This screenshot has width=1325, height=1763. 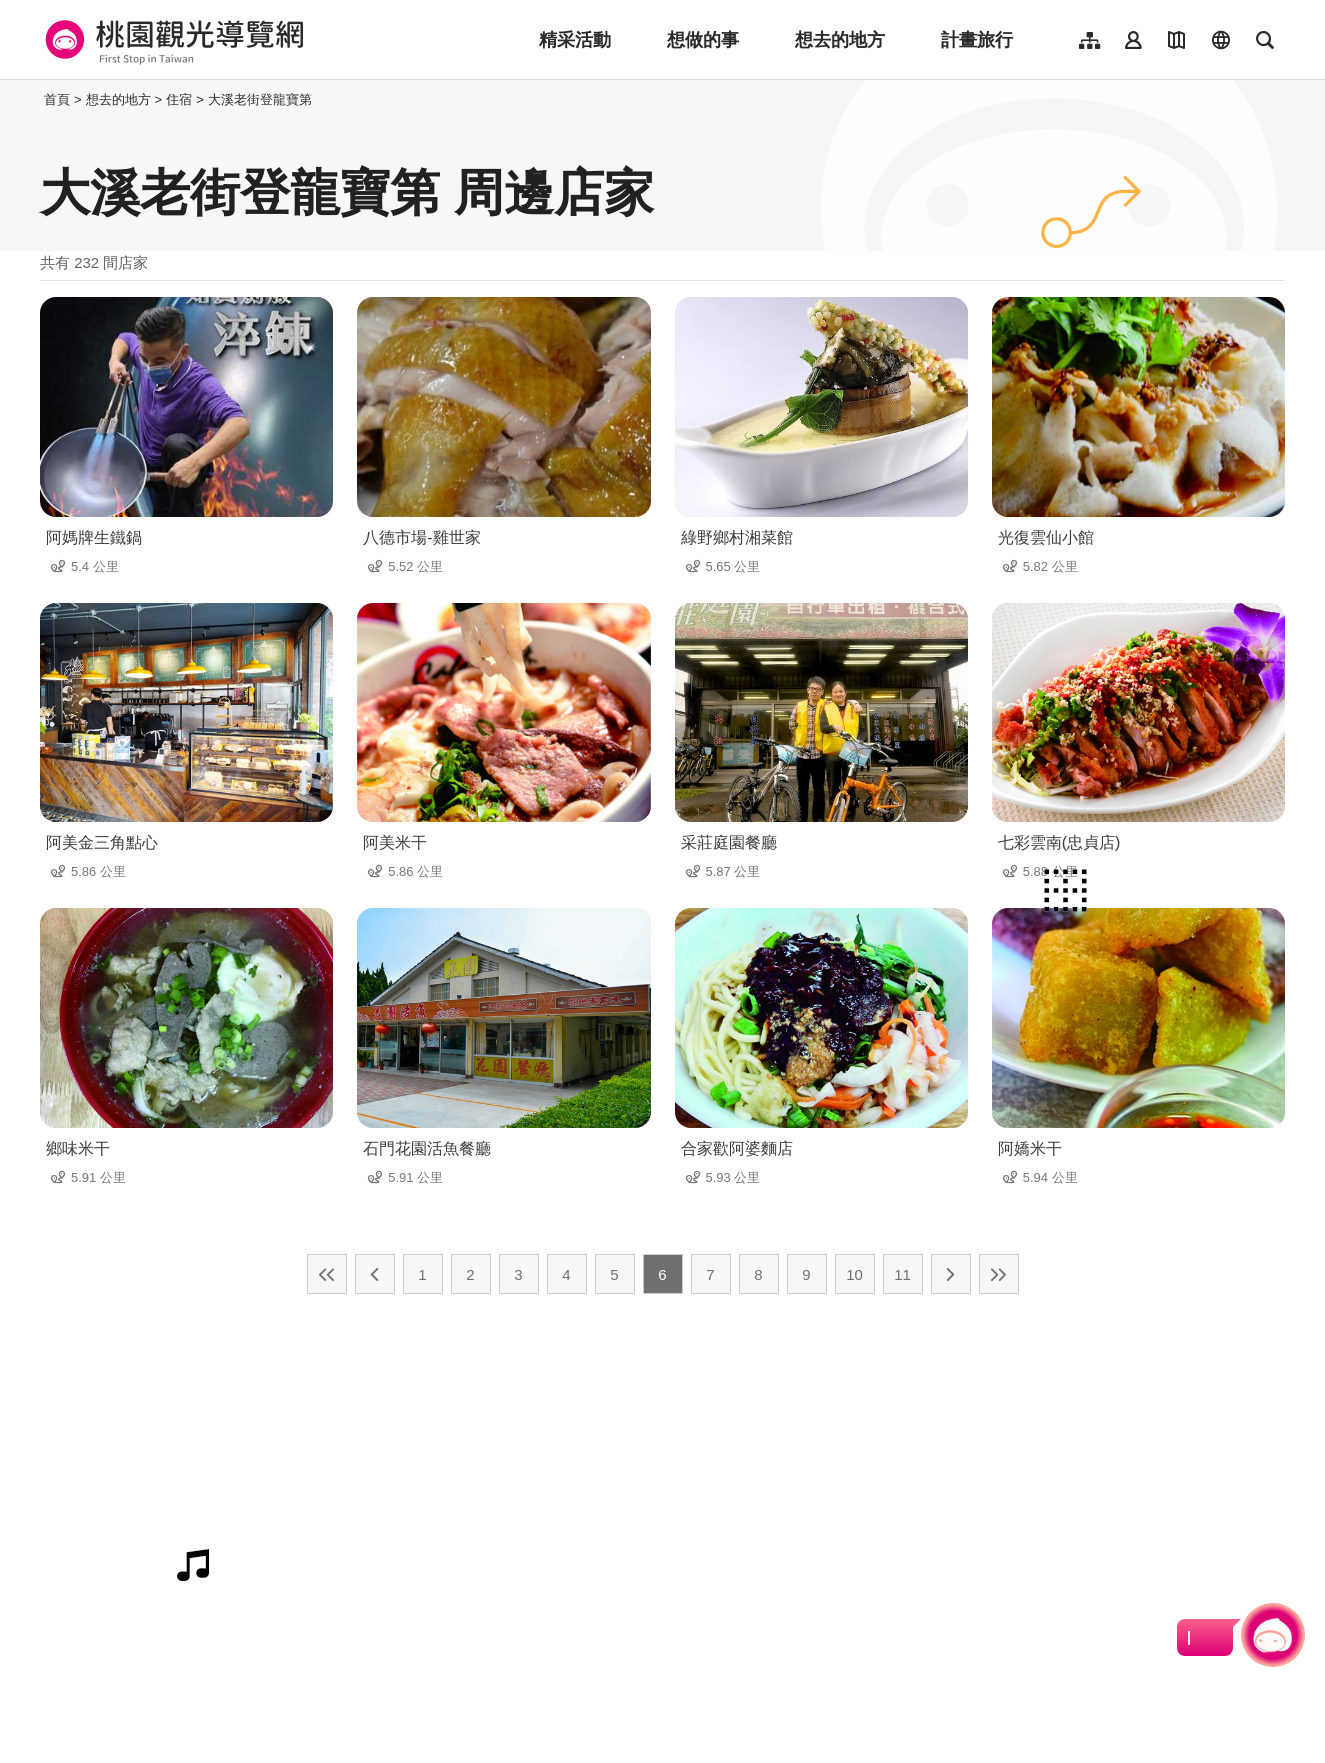 I want to click on remove all borders from selected cells or elements, so click(x=1065, y=890).